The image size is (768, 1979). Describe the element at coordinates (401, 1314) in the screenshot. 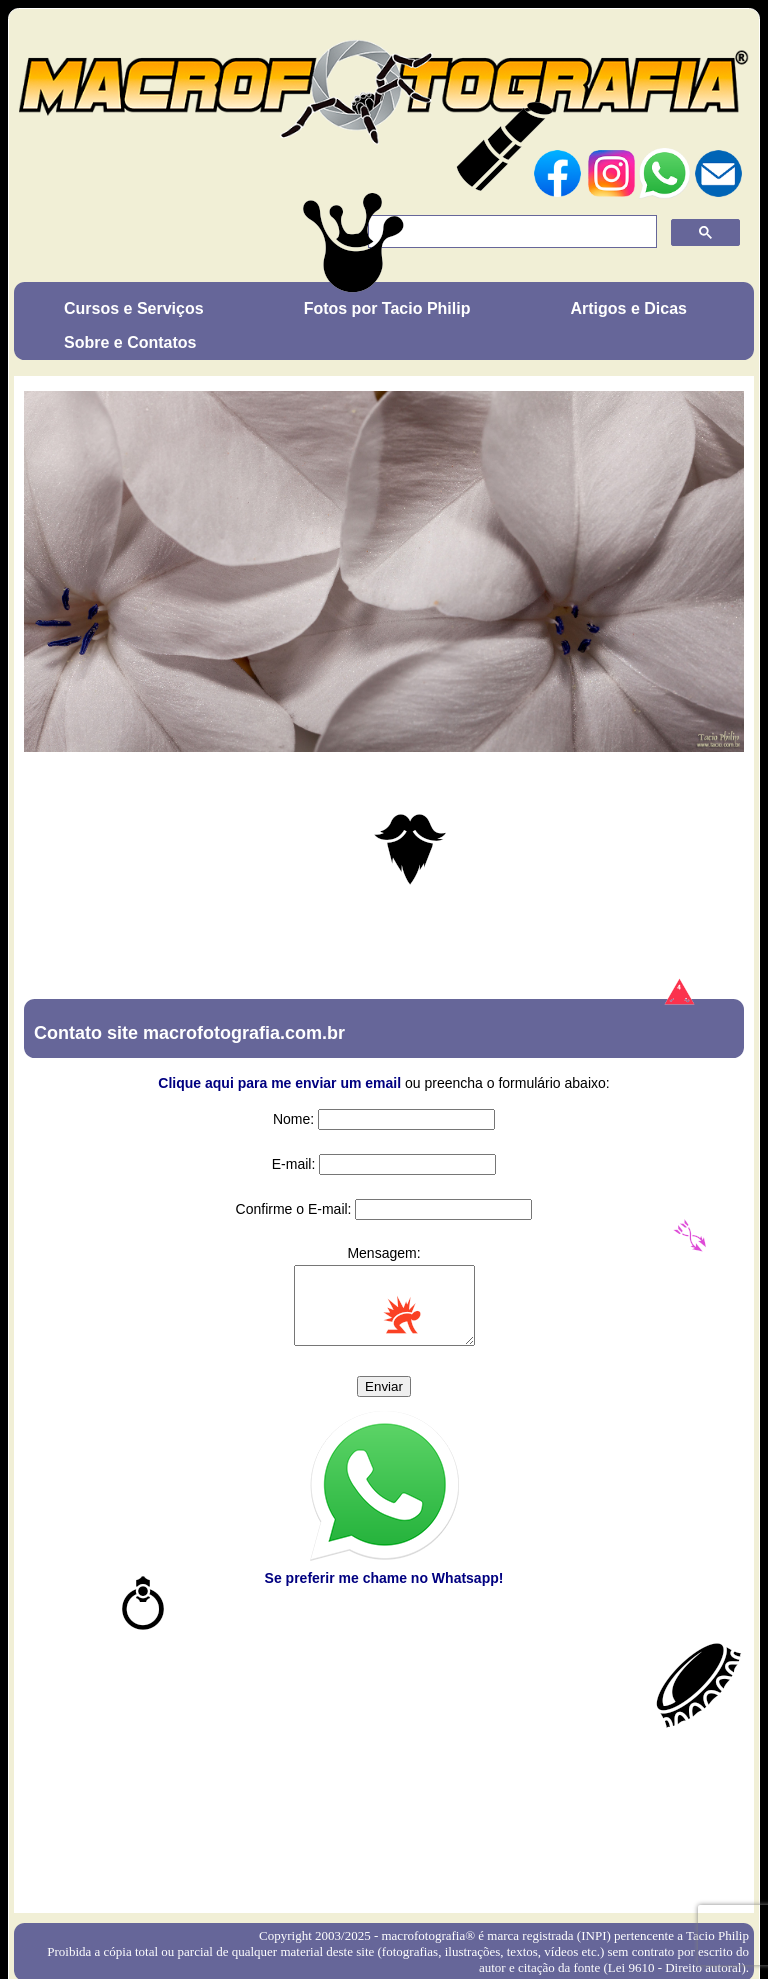

I see `indicates back pain or spinal discomfort` at that location.